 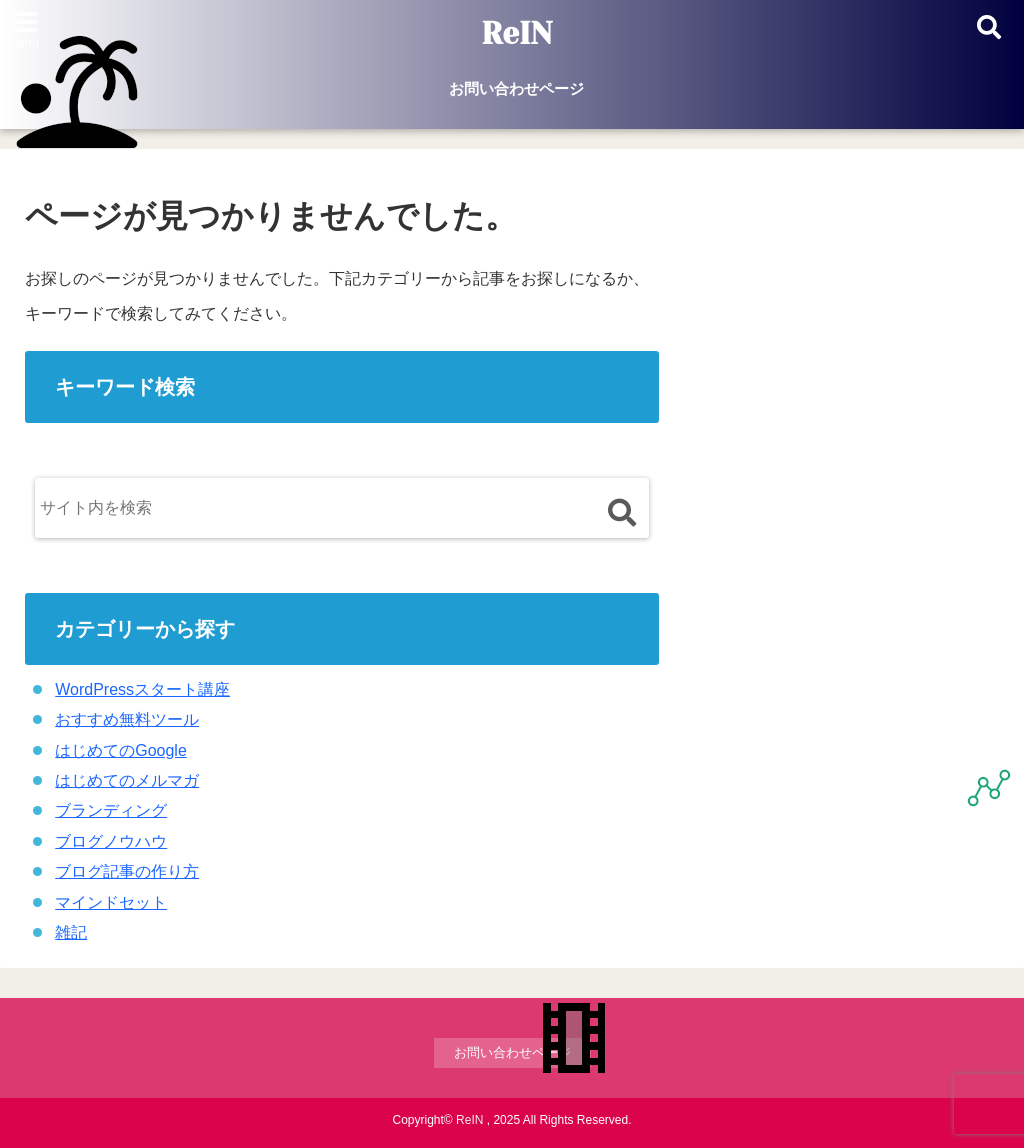 I want to click on view tropical or vacation-related content, so click(x=77, y=92).